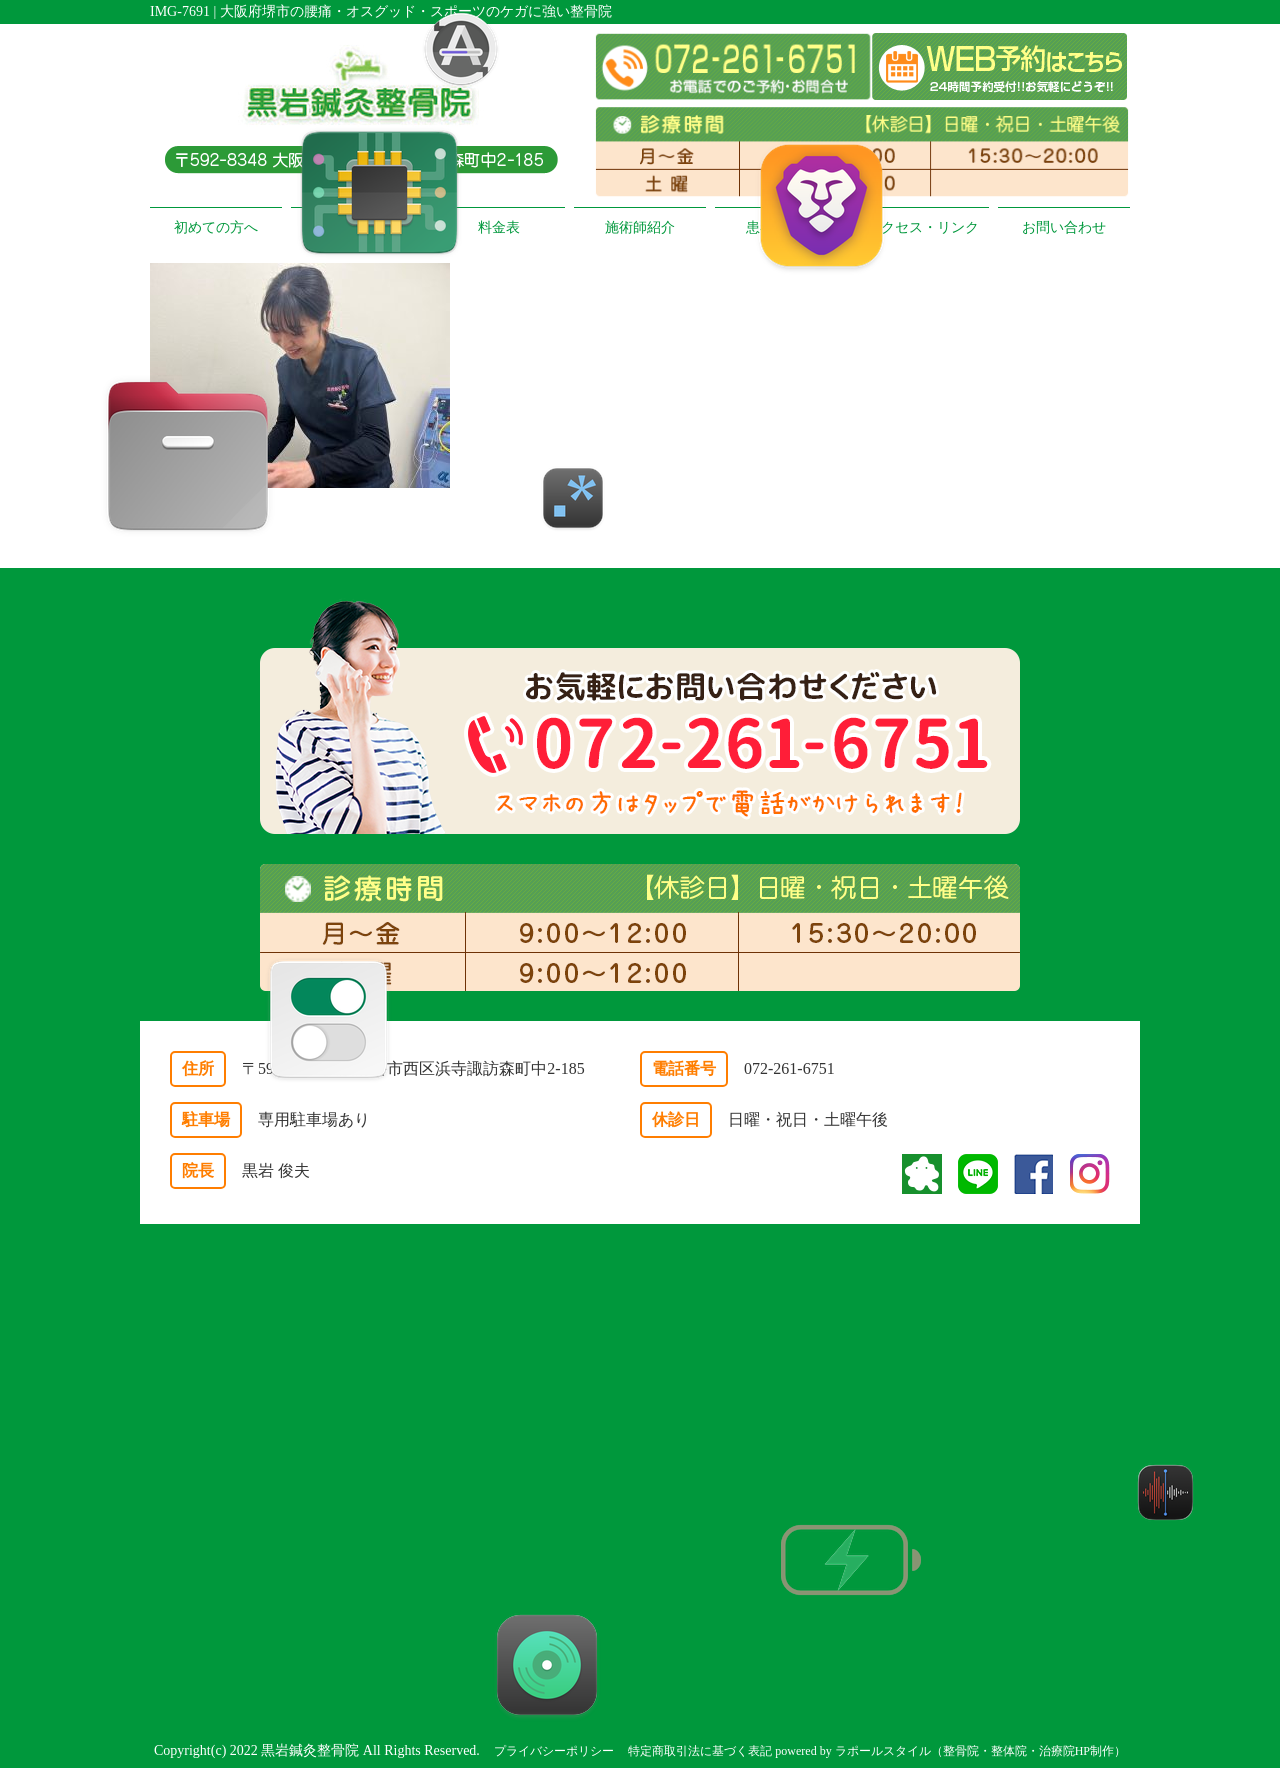 This screenshot has width=1280, height=1768. Describe the element at coordinates (1165, 1492) in the screenshot. I see `open voice memos app` at that location.